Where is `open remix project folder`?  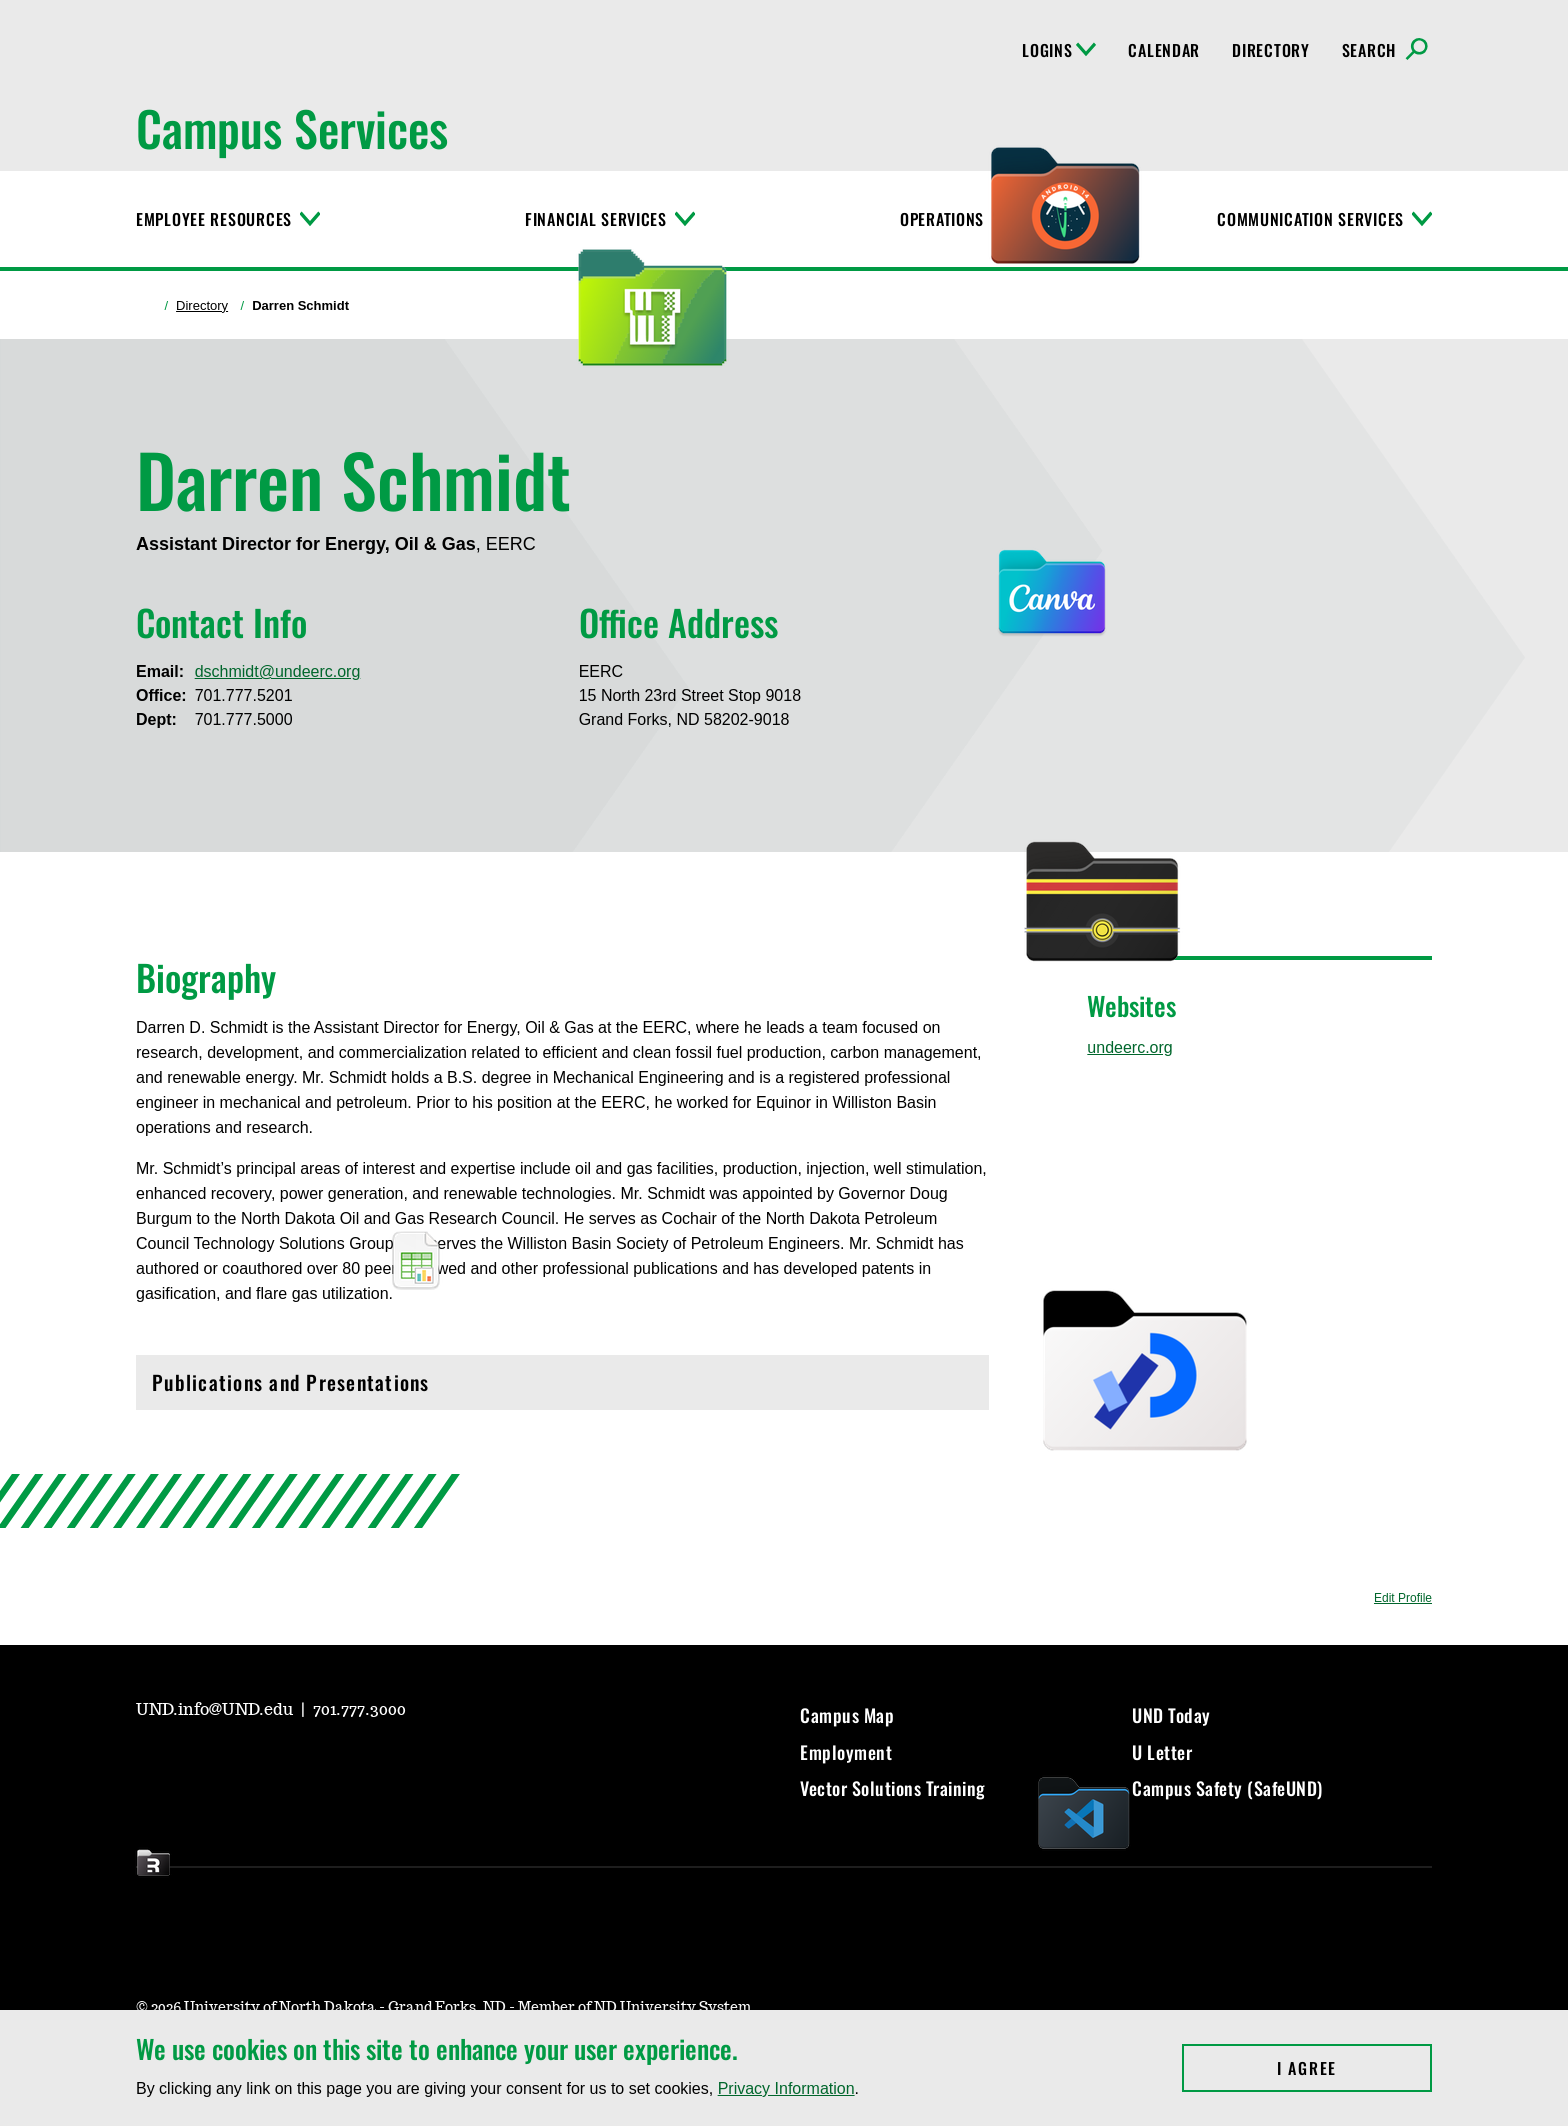
open remix project folder is located at coordinates (153, 1863).